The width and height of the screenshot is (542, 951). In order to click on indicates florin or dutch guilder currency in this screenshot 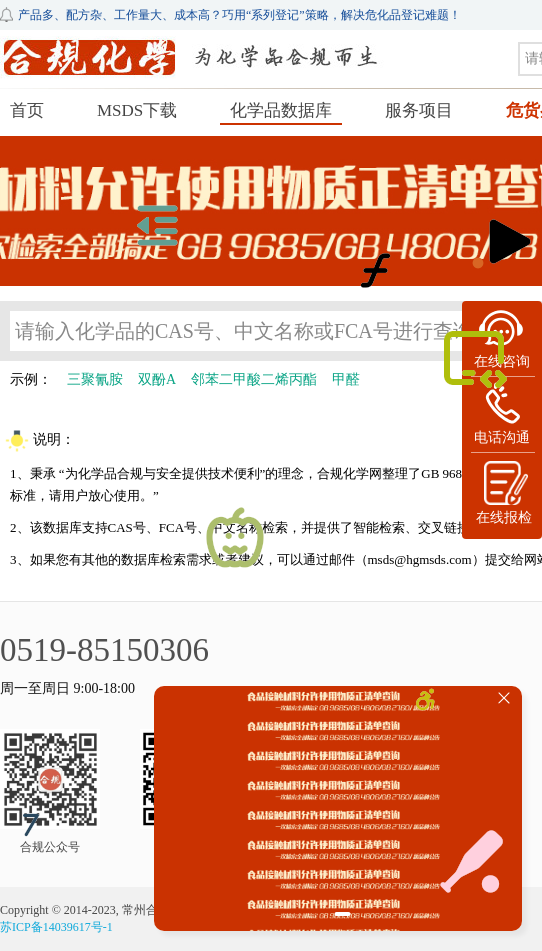, I will do `click(375, 270)`.